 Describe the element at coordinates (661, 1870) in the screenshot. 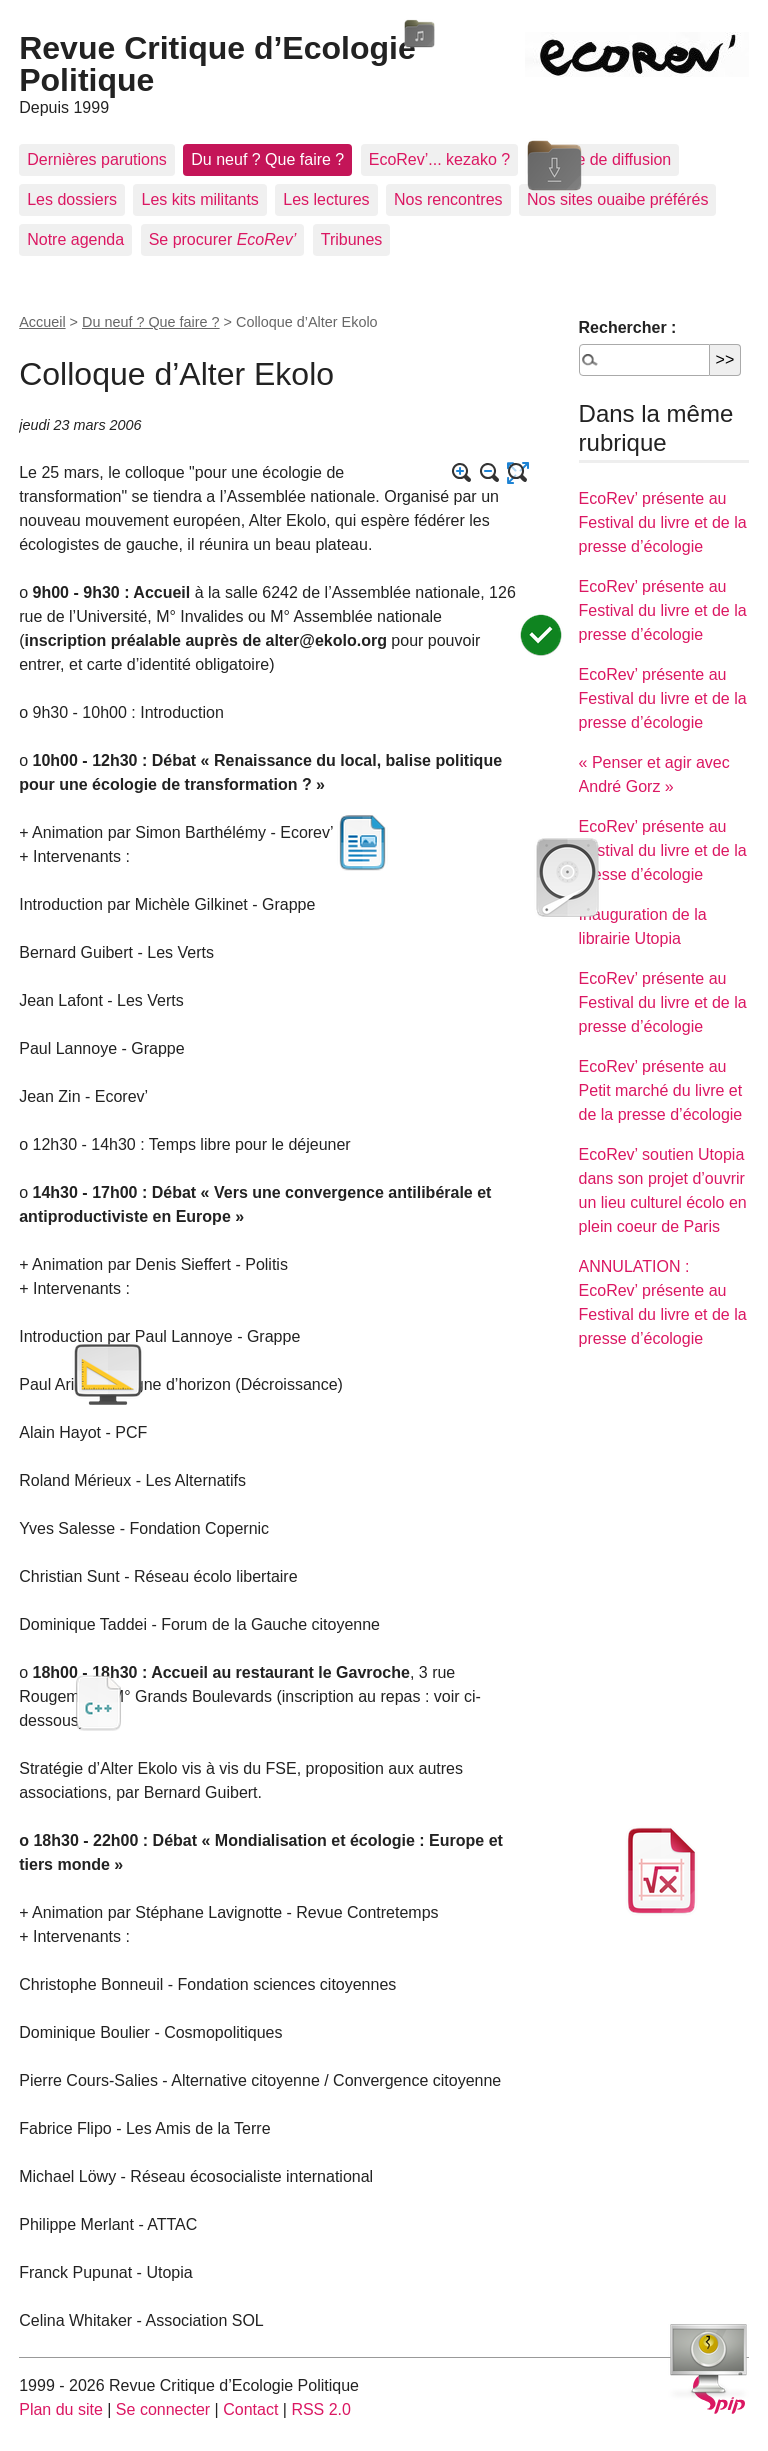

I see `a libreoffice math formula document file` at that location.